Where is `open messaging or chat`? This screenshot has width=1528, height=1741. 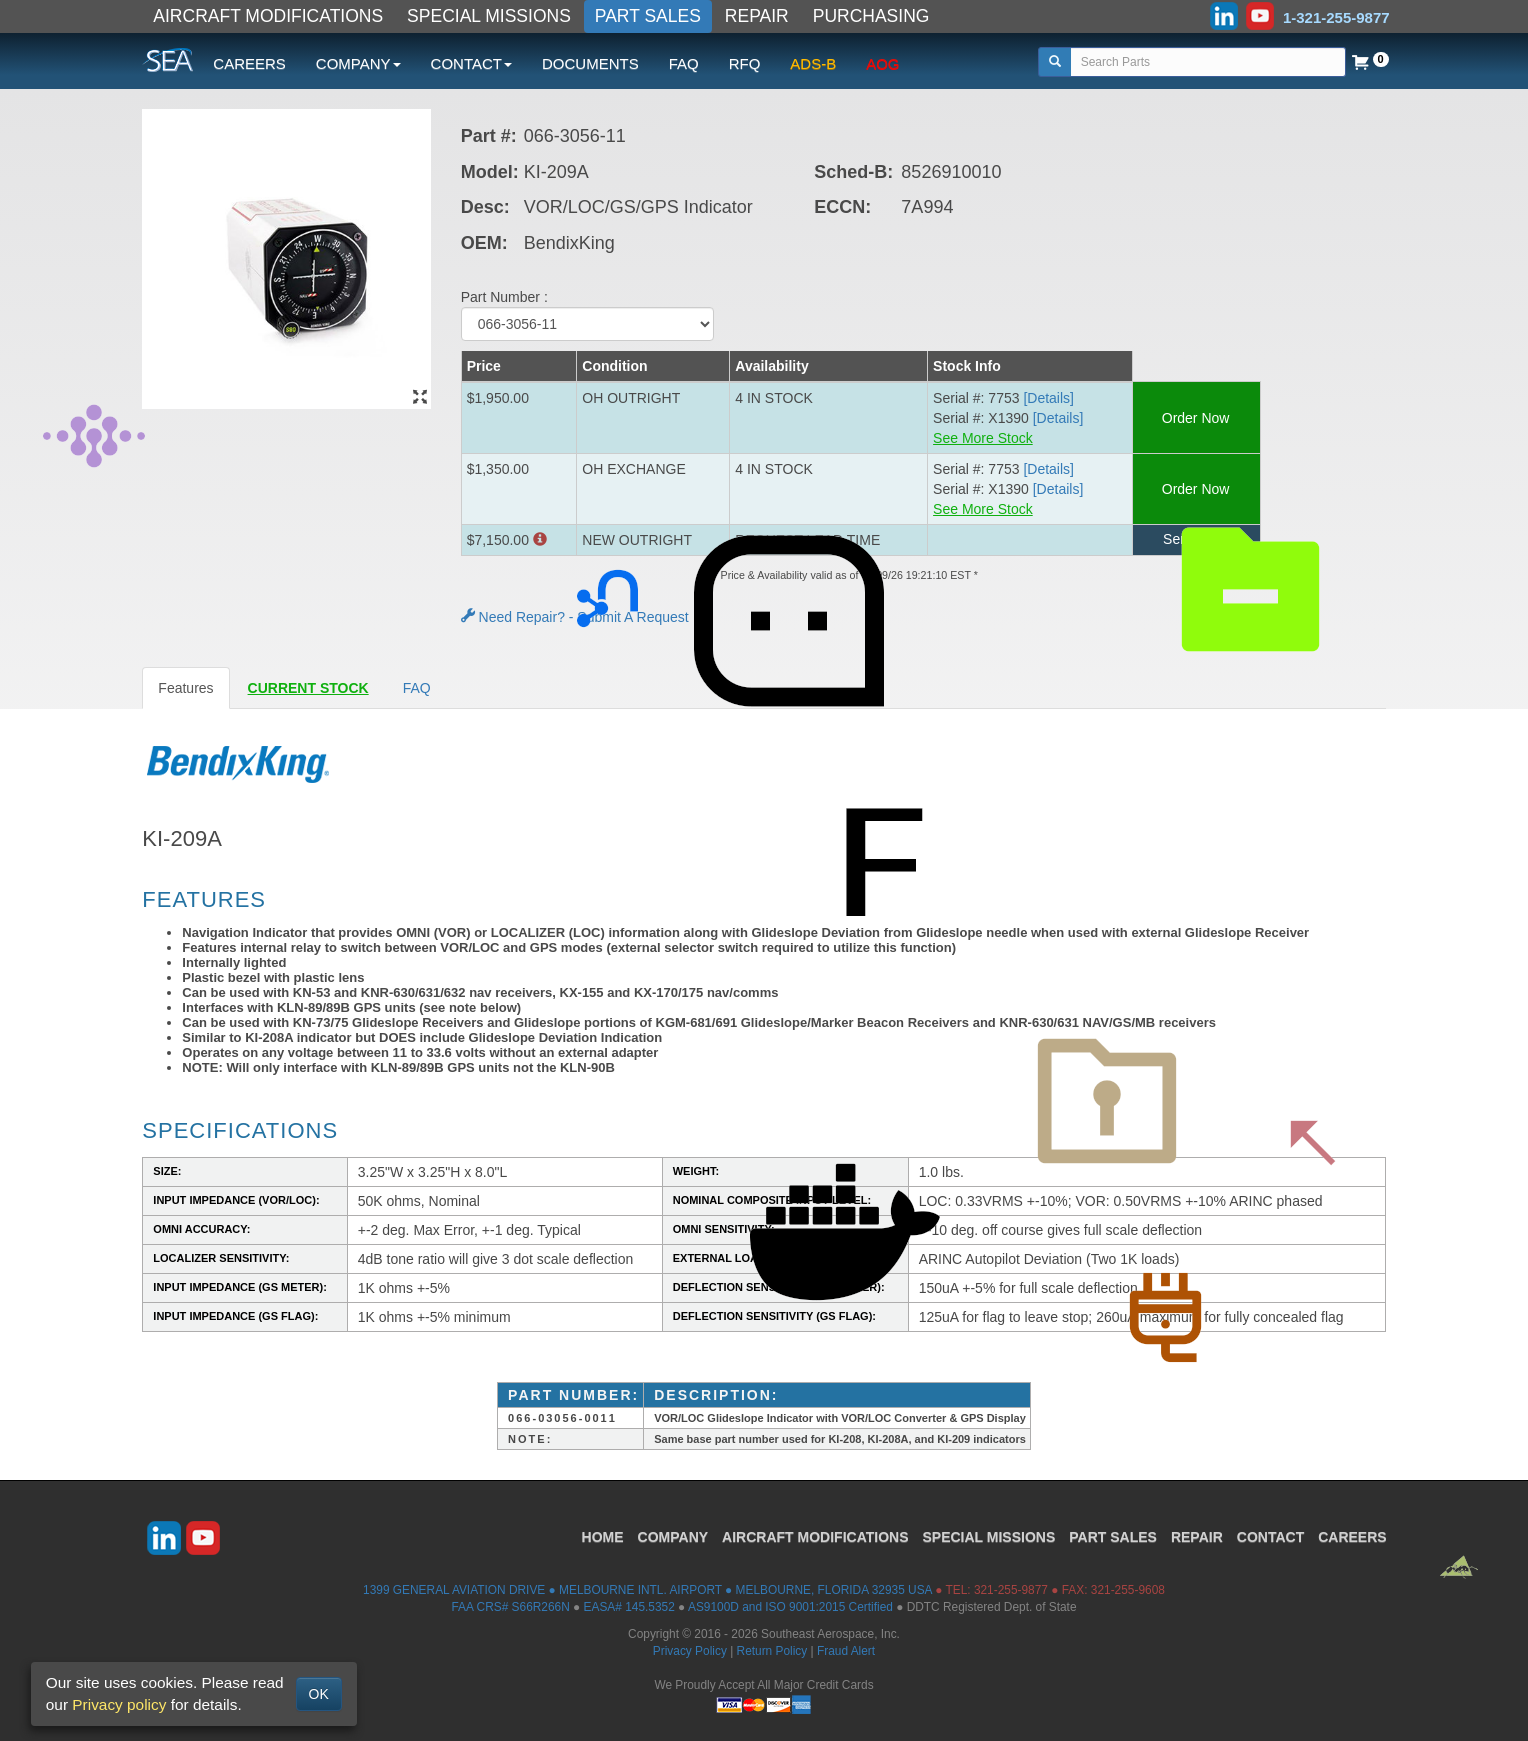
open messaging or chat is located at coordinates (789, 621).